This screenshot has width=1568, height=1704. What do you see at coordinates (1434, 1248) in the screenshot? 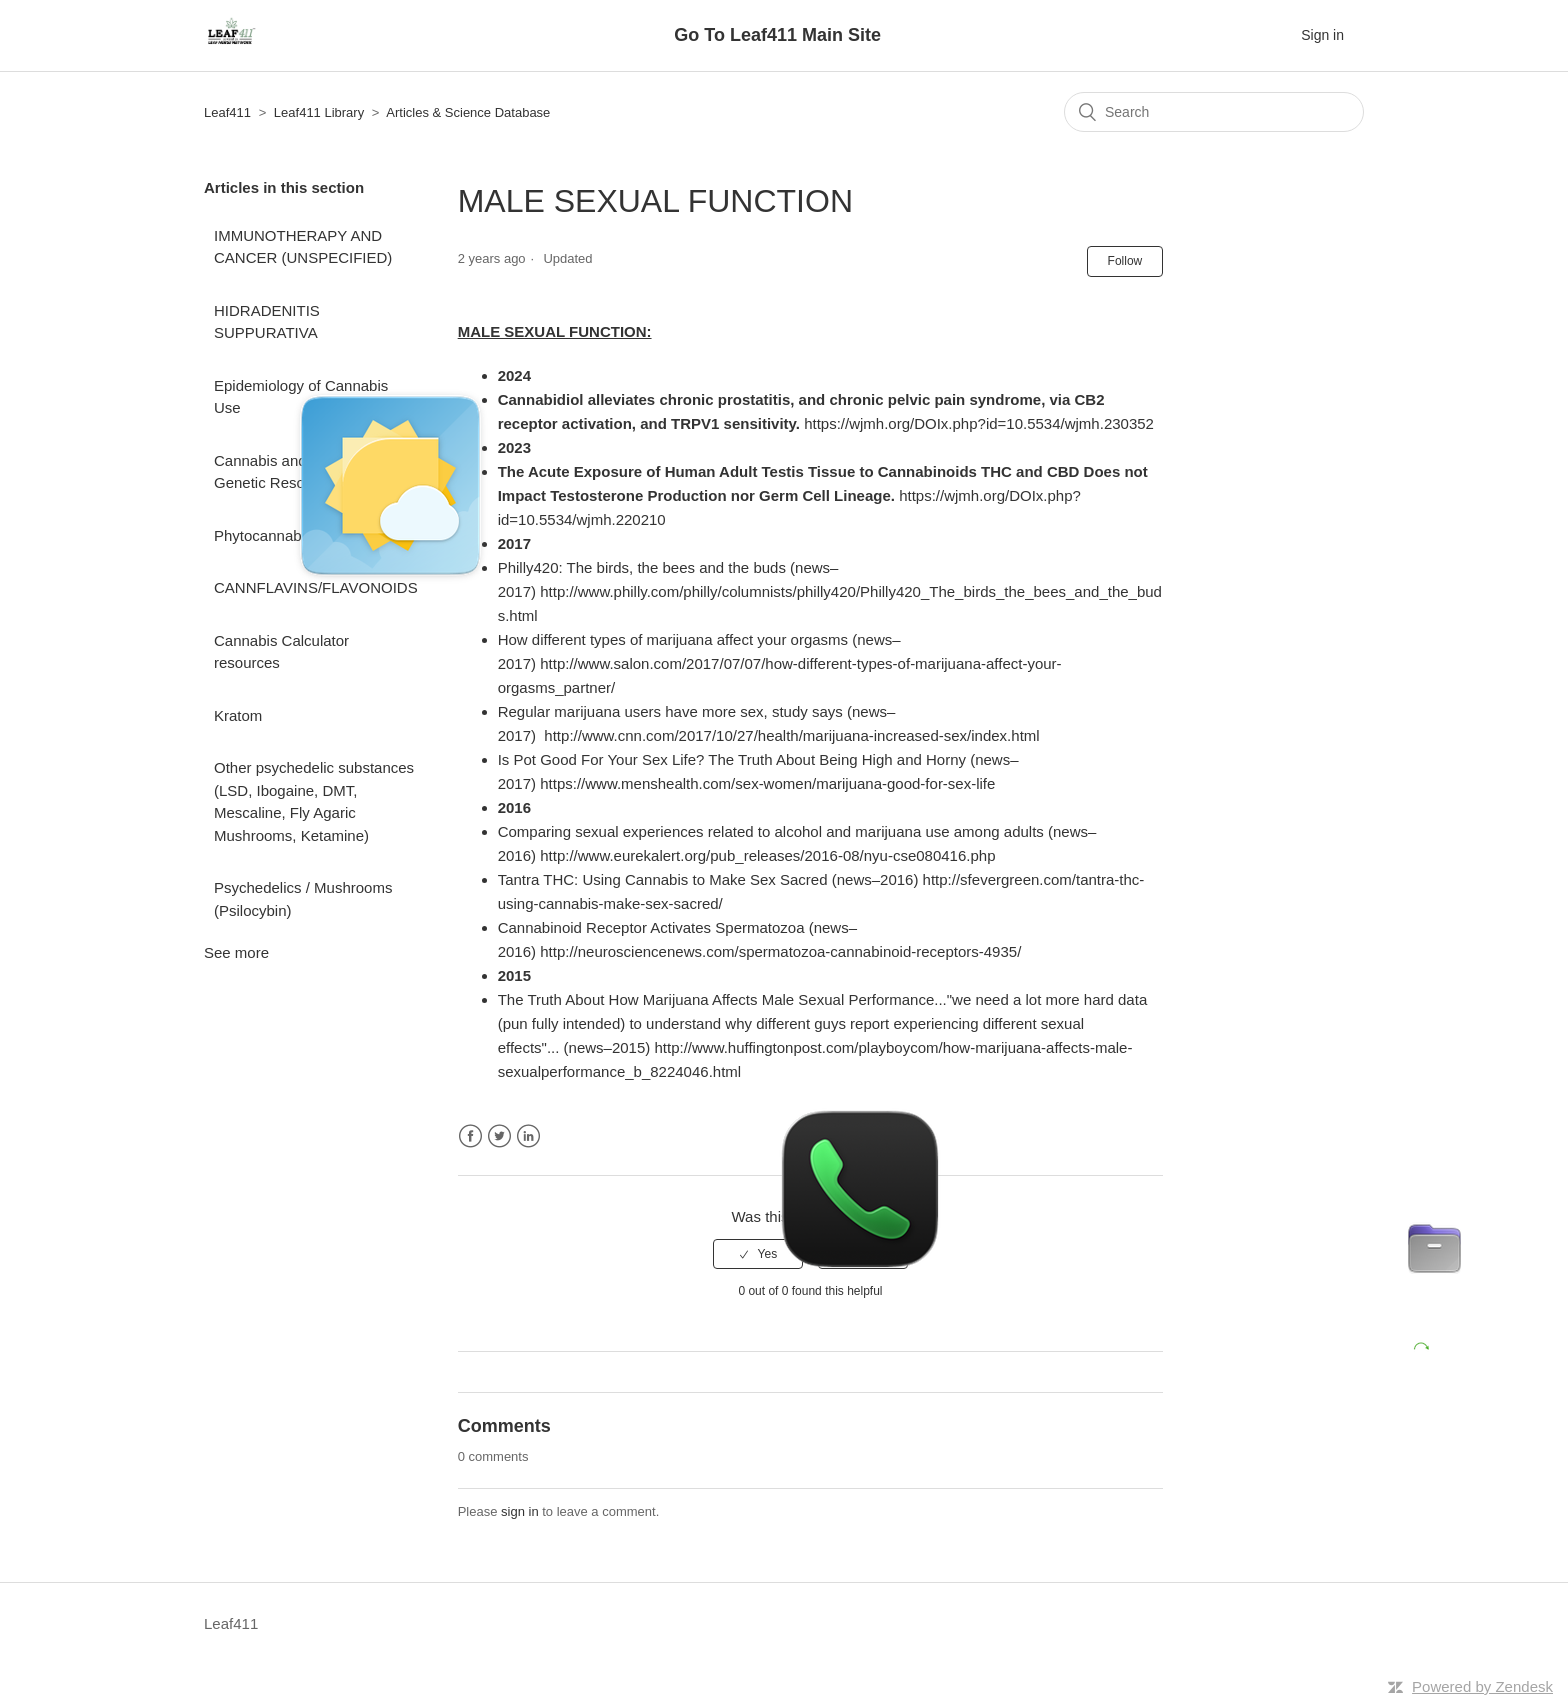
I see `open the file manager application` at bounding box center [1434, 1248].